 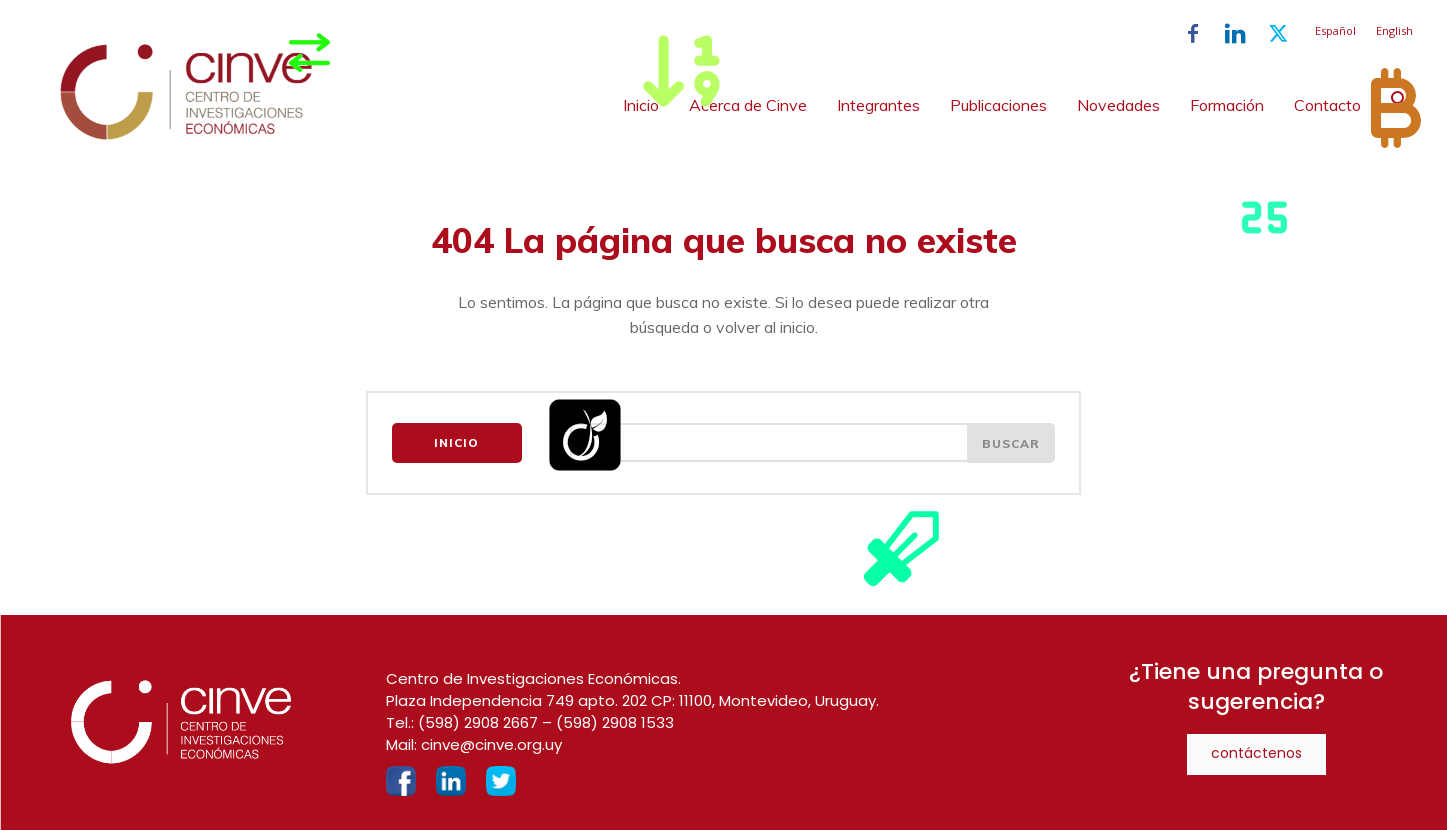 I want to click on viadeo social network logo, so click(x=585, y=435).